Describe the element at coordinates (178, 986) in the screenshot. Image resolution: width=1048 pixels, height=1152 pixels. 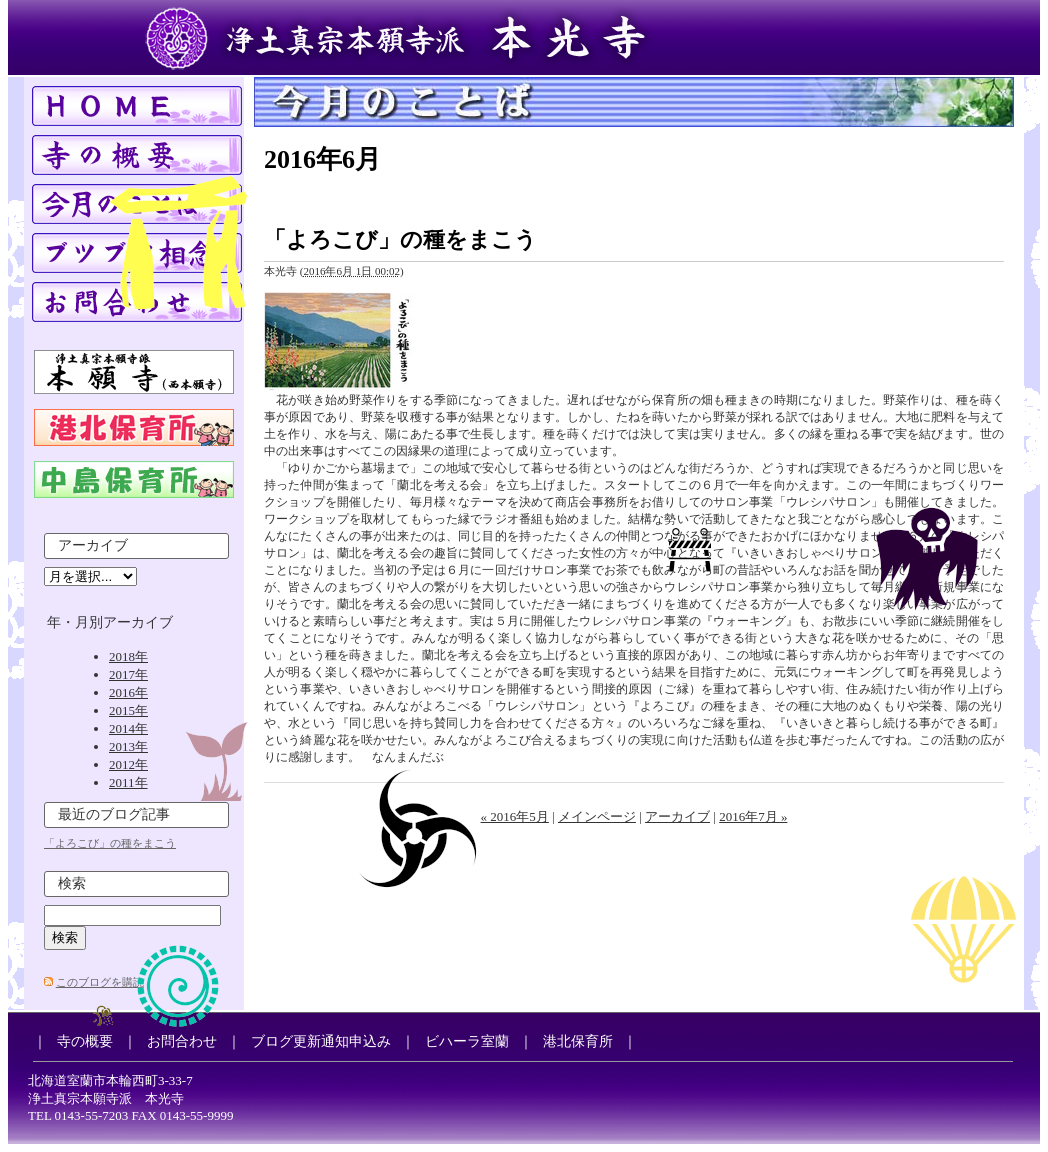
I see `indicates a loading or processing state` at that location.